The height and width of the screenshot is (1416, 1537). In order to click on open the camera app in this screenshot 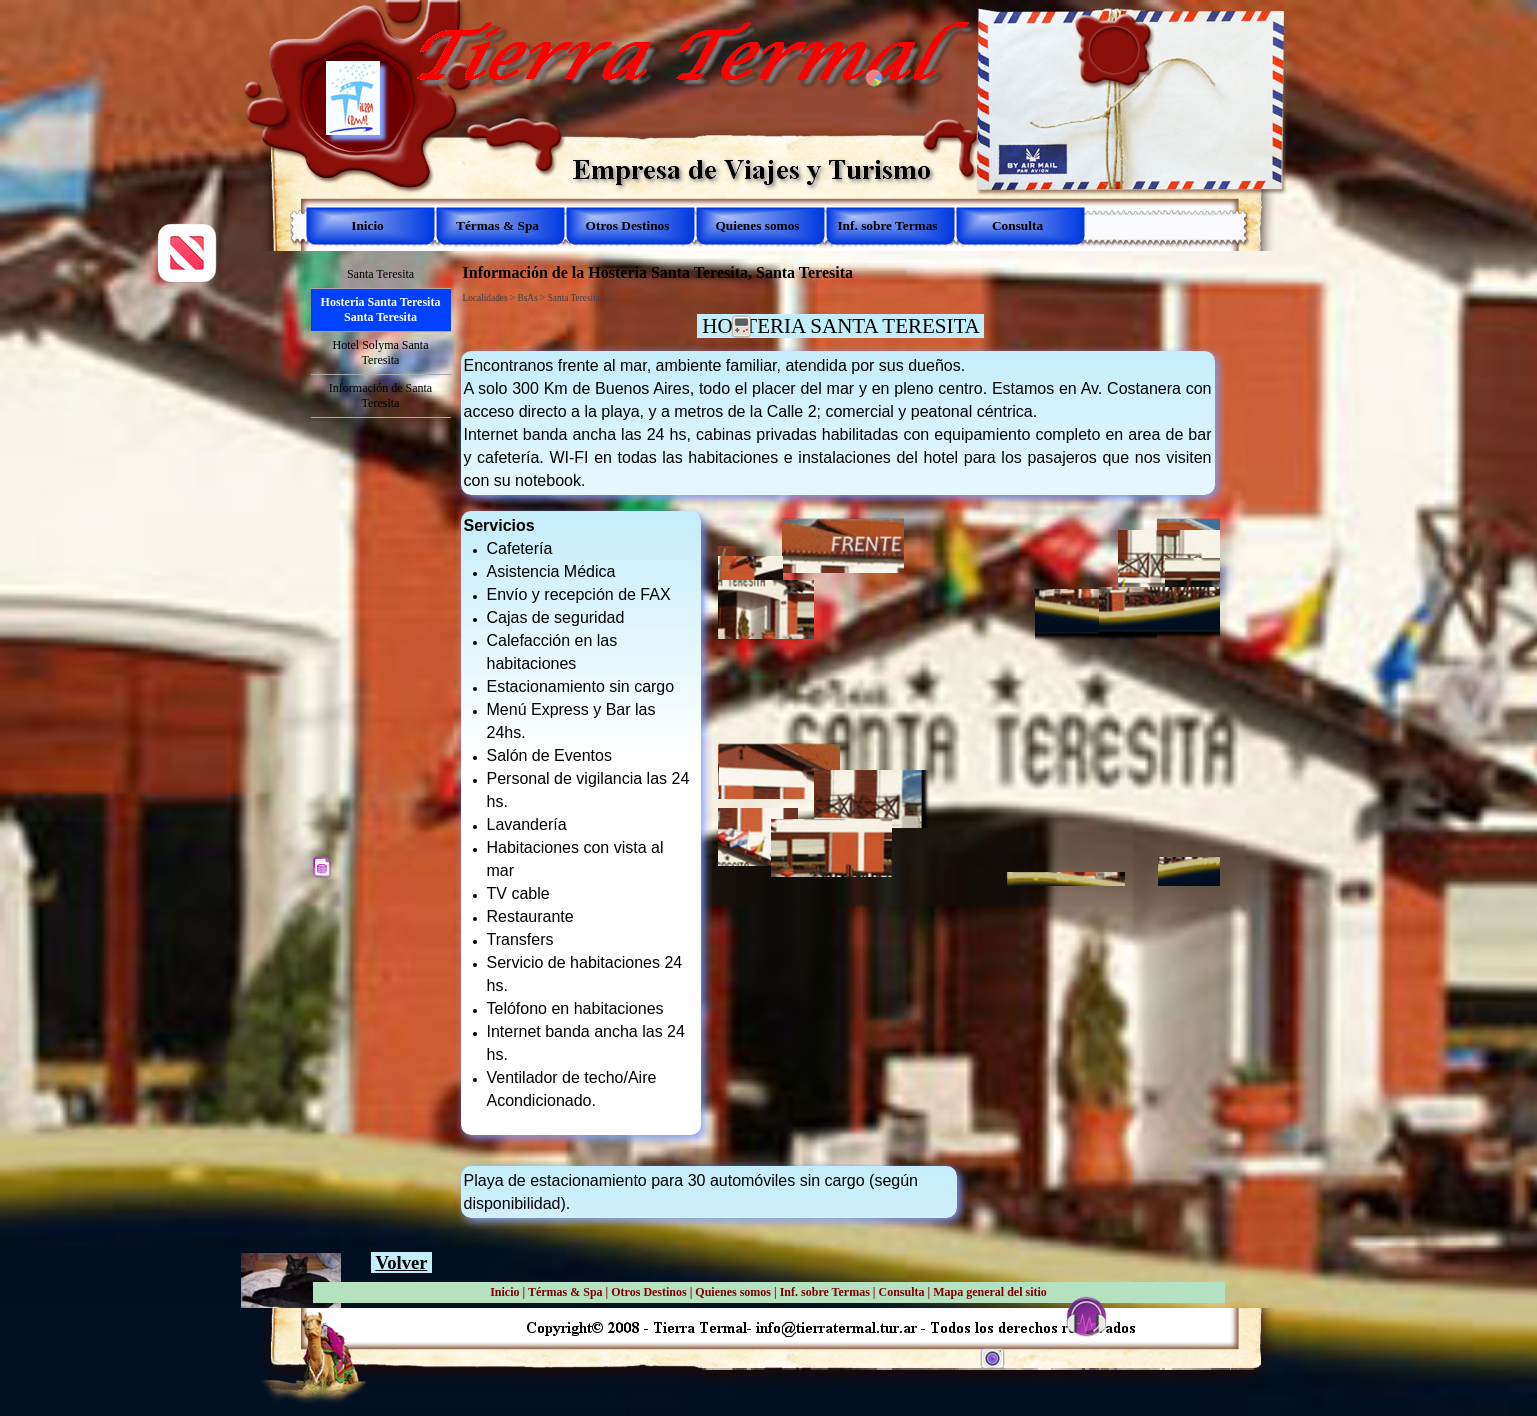, I will do `click(992, 1358)`.